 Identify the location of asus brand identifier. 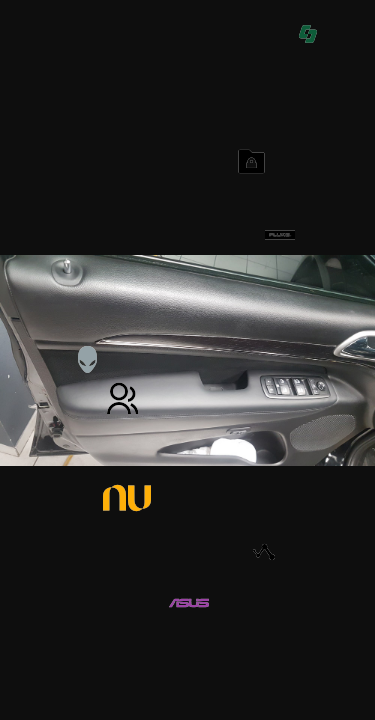
(189, 603).